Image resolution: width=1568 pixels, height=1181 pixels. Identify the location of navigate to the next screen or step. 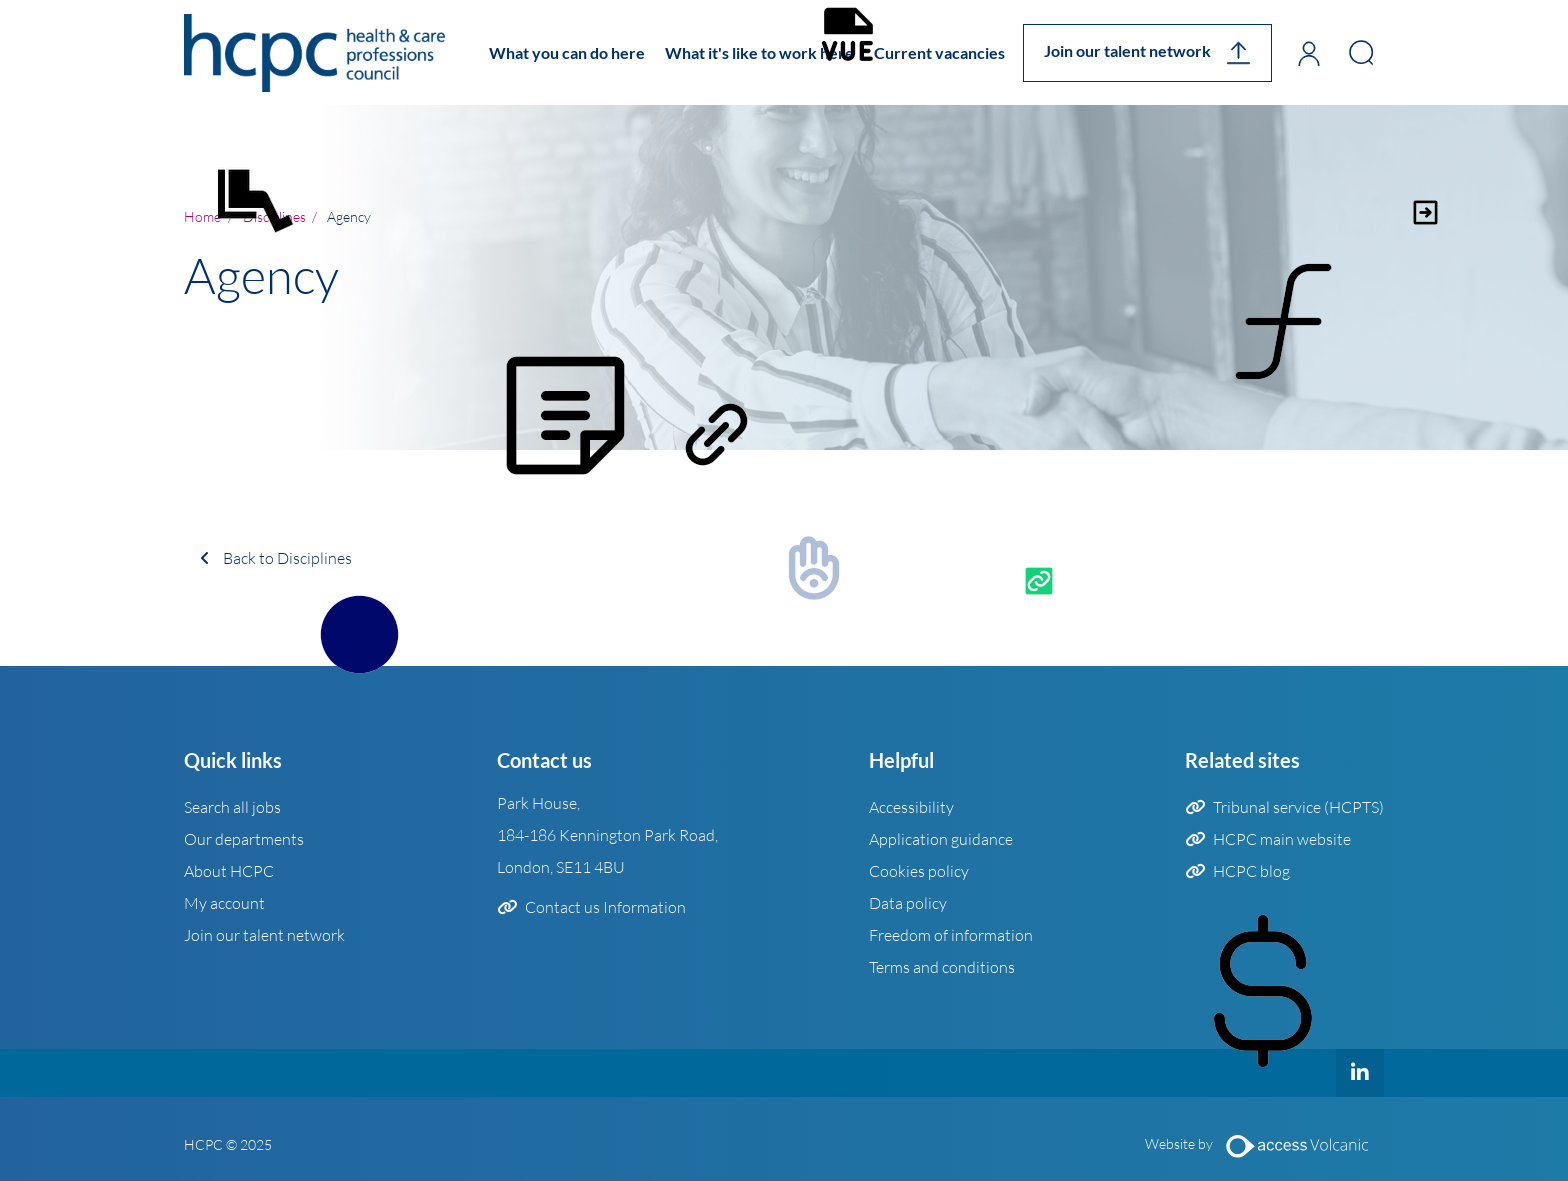
(1425, 212).